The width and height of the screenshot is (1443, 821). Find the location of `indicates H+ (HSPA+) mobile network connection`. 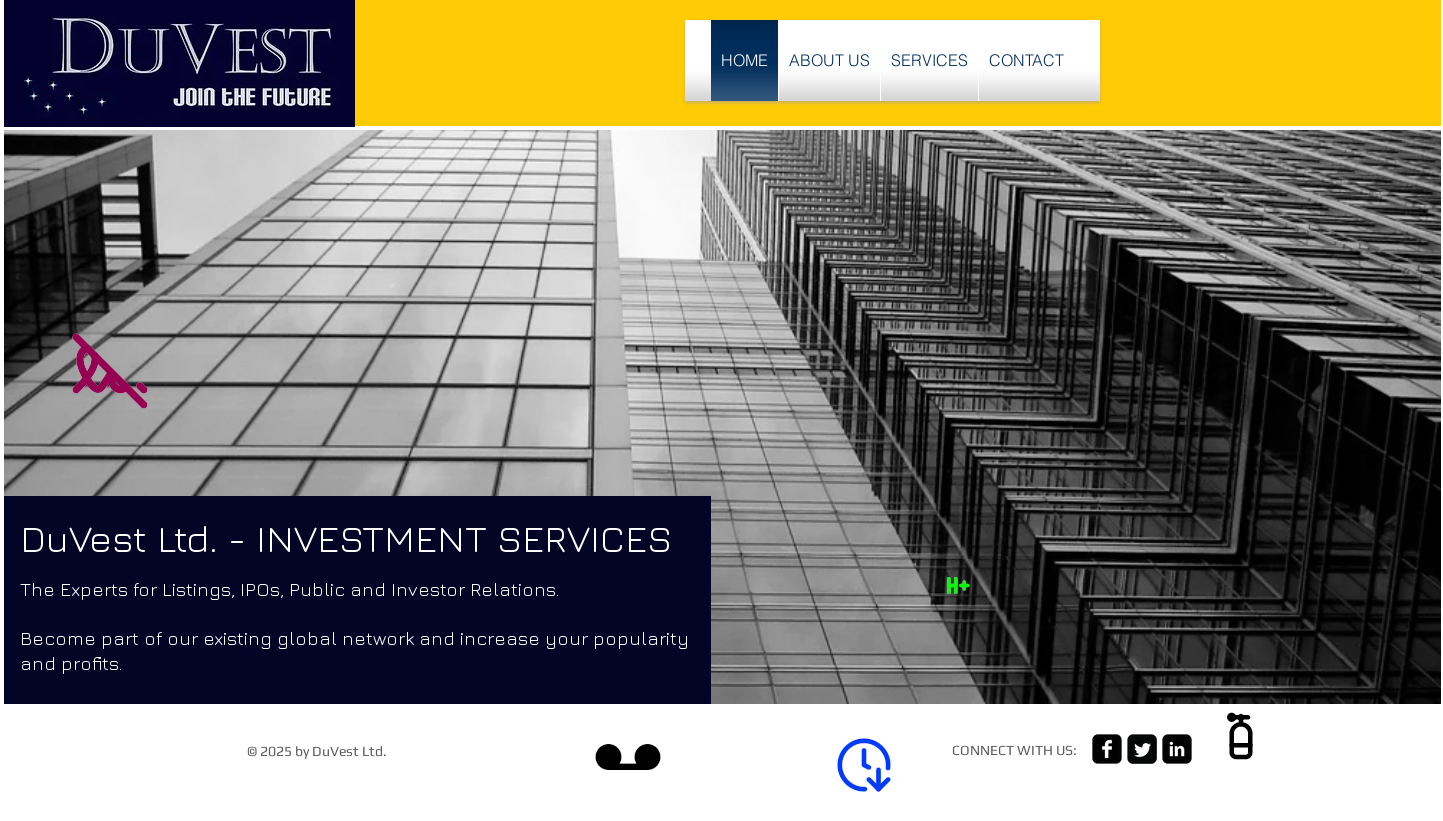

indicates H+ (HSPA+) mobile network connection is located at coordinates (957, 585).